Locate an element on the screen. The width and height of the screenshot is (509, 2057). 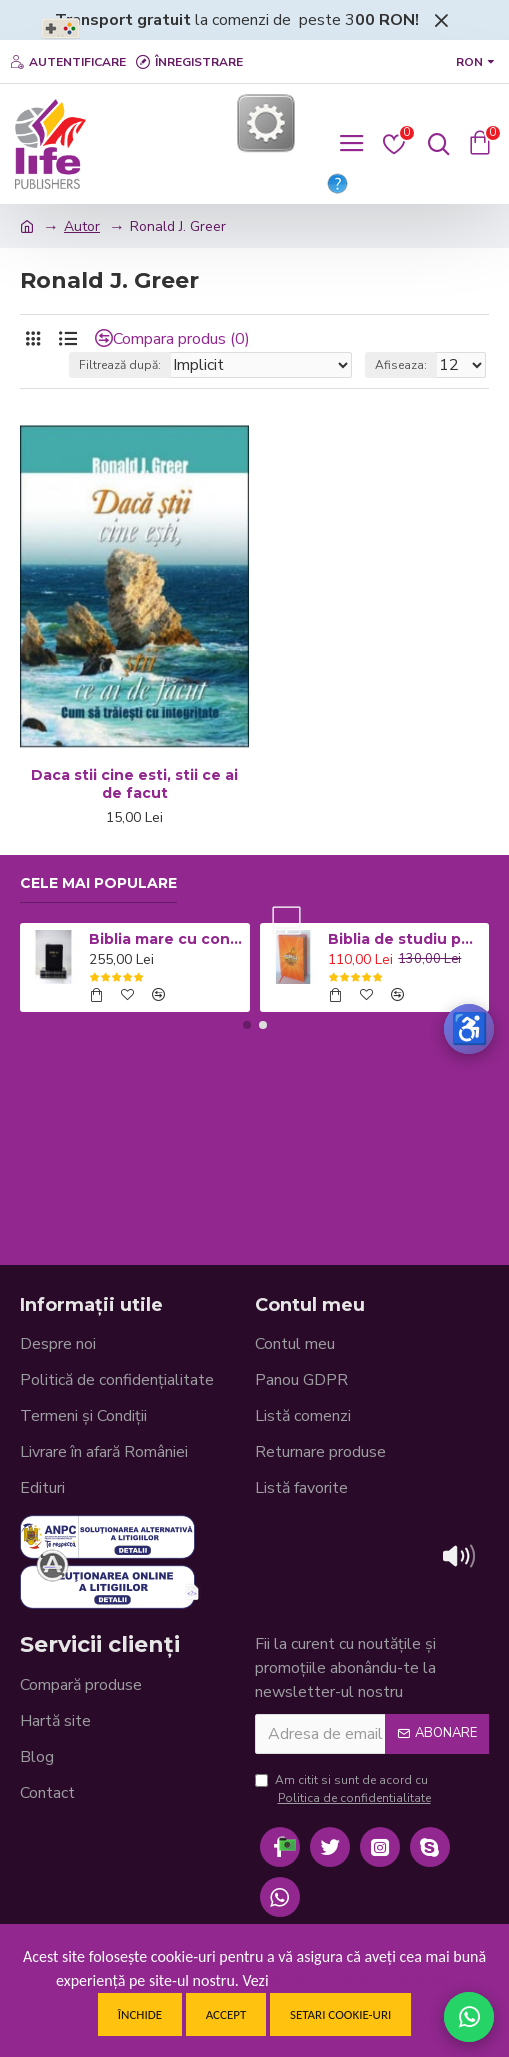
open help or support center is located at coordinates (337, 183).